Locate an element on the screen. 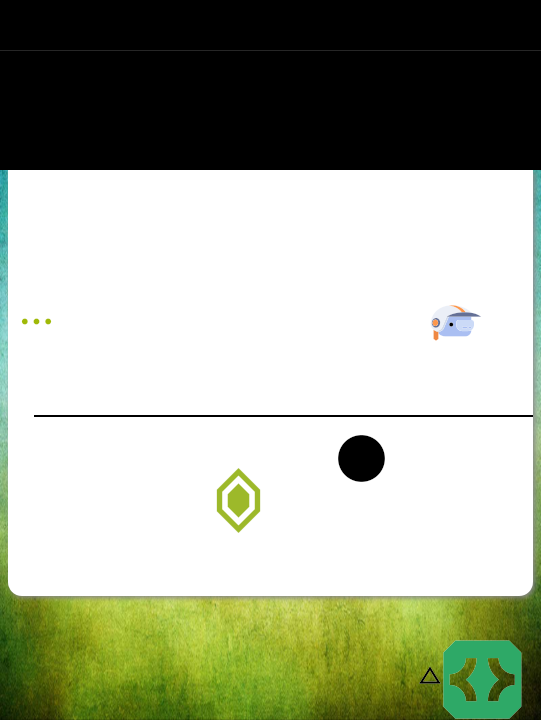  indicates a Discord server booster status is located at coordinates (238, 500).